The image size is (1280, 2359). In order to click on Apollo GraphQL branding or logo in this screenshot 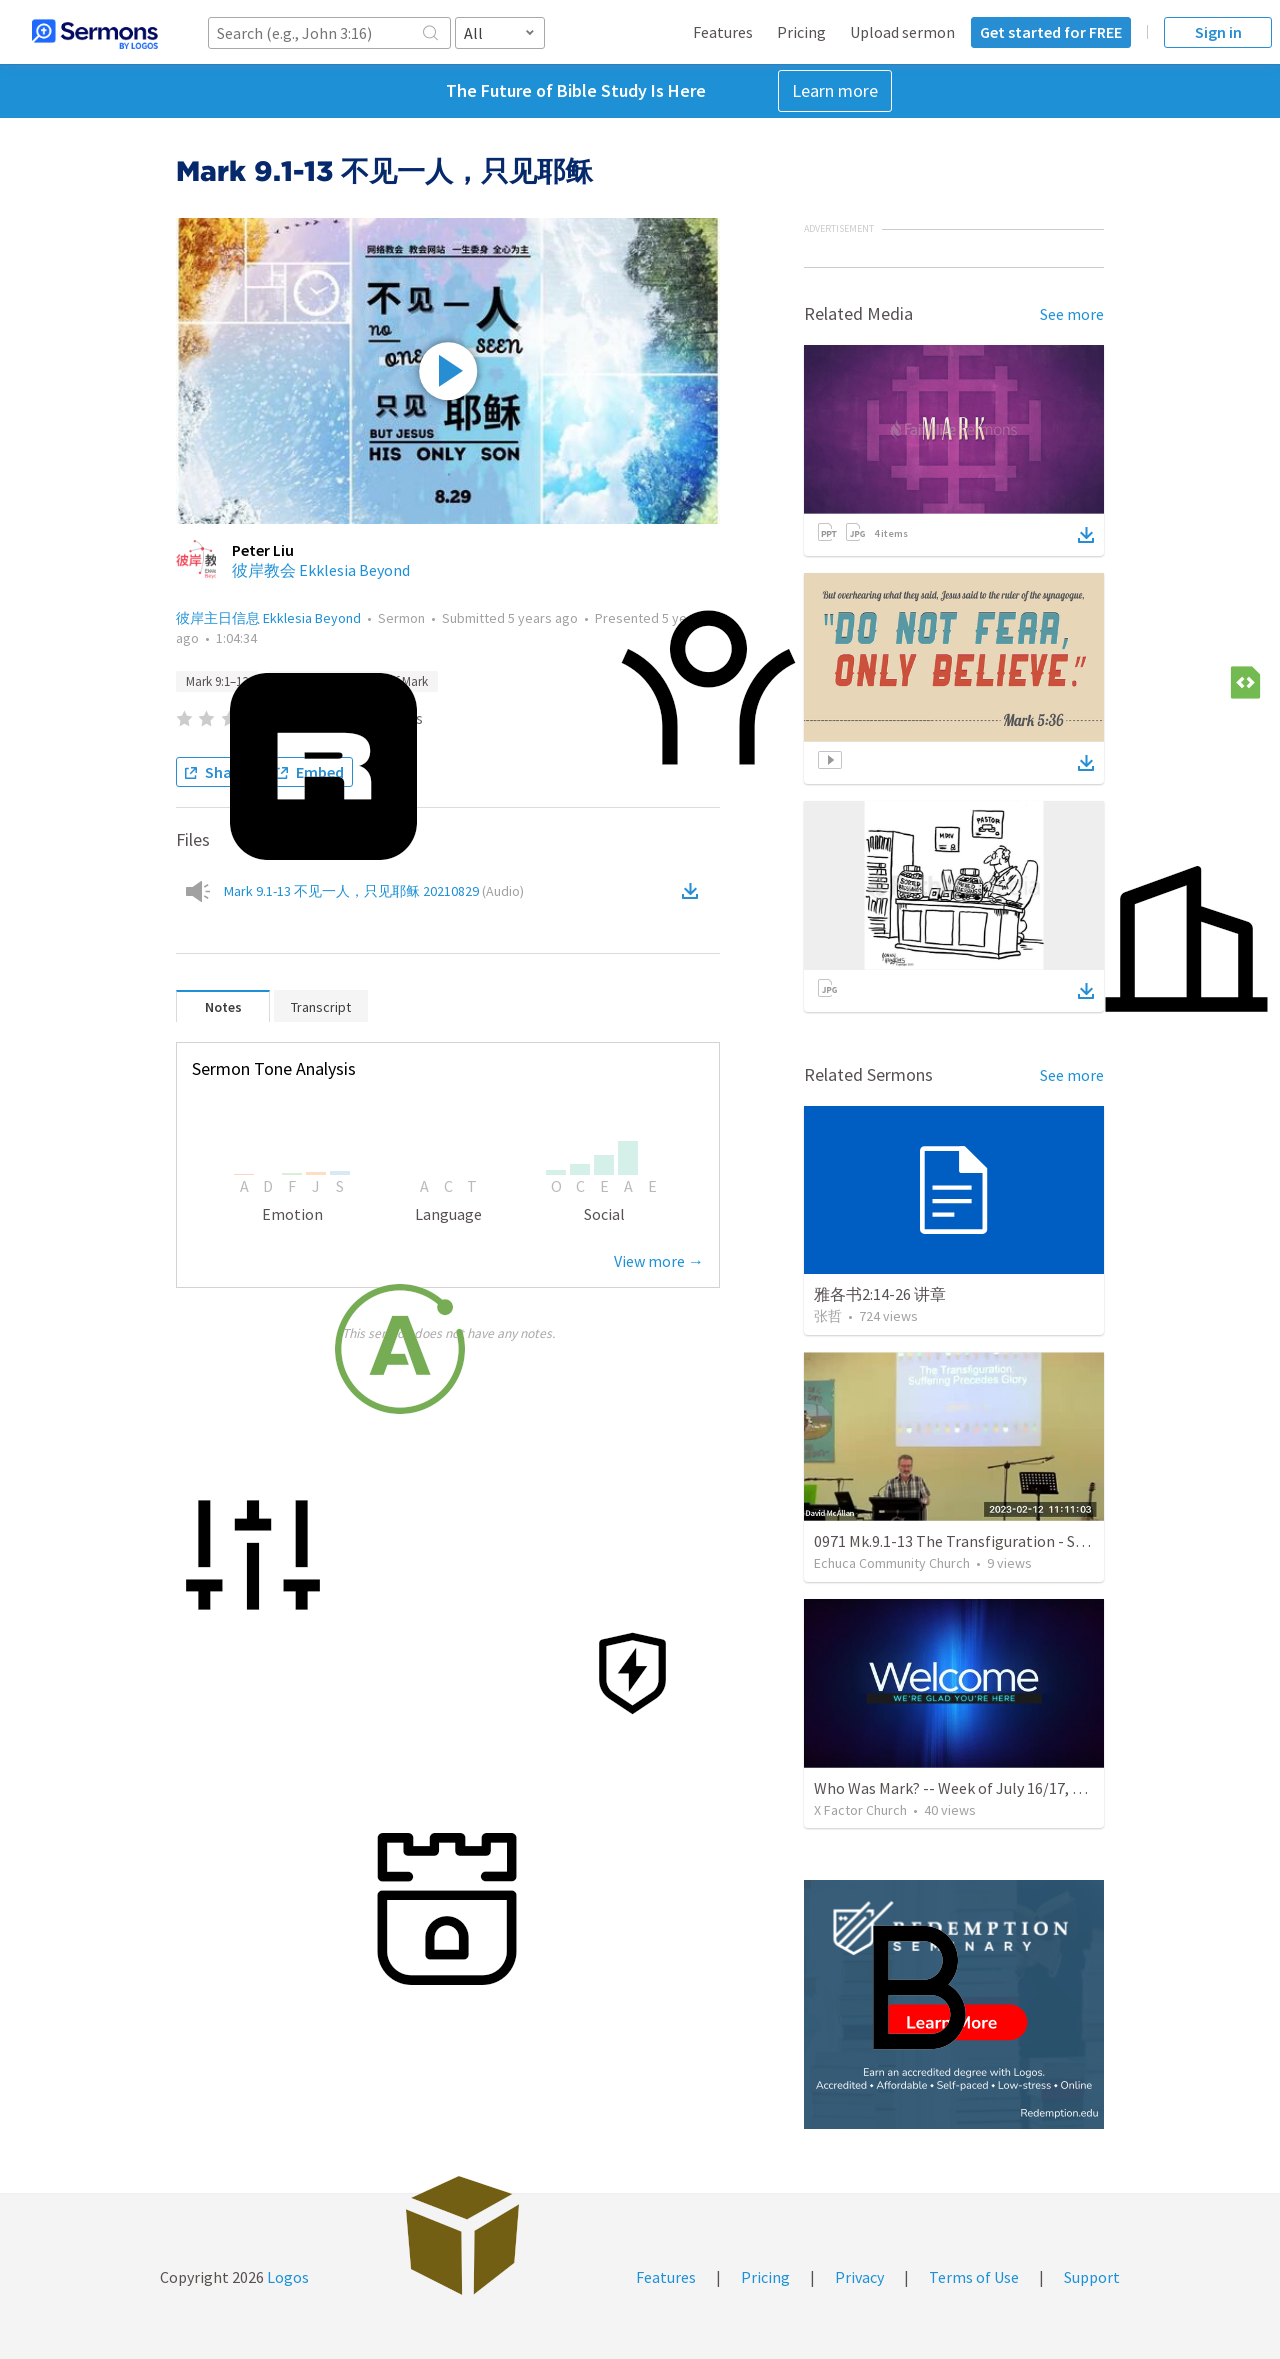, I will do `click(400, 1349)`.